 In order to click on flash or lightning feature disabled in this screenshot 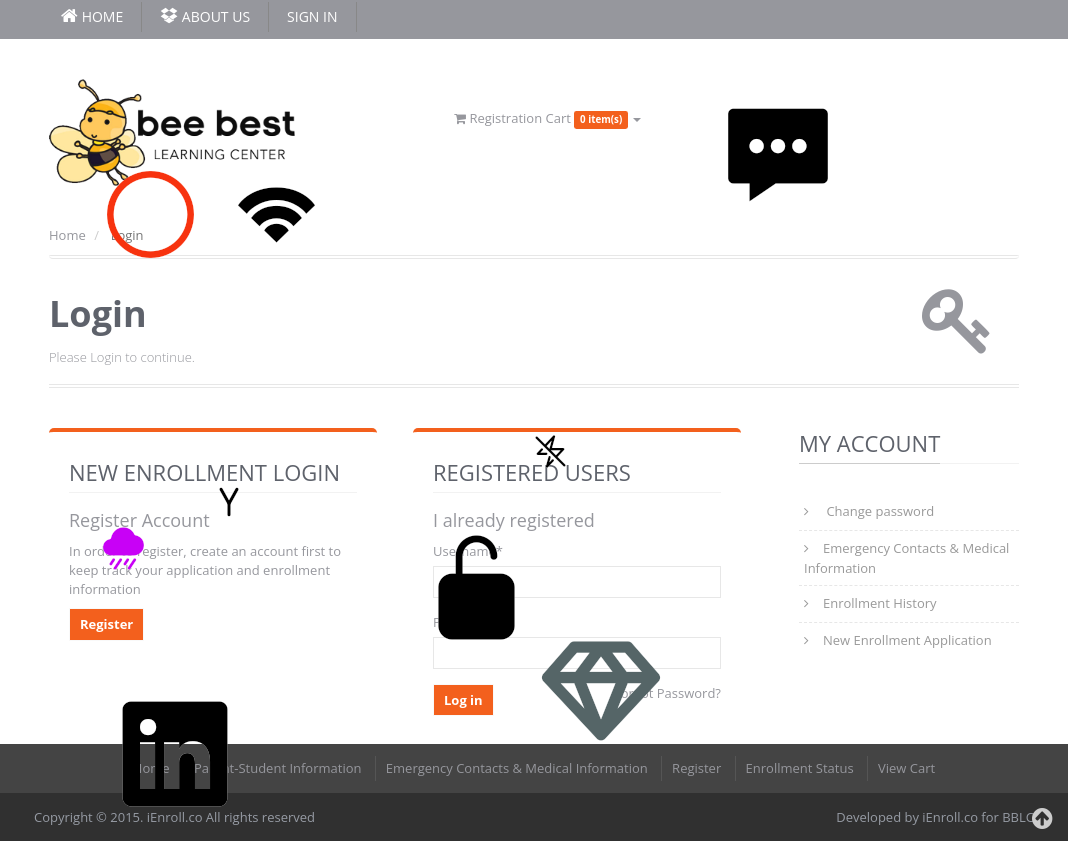, I will do `click(550, 451)`.